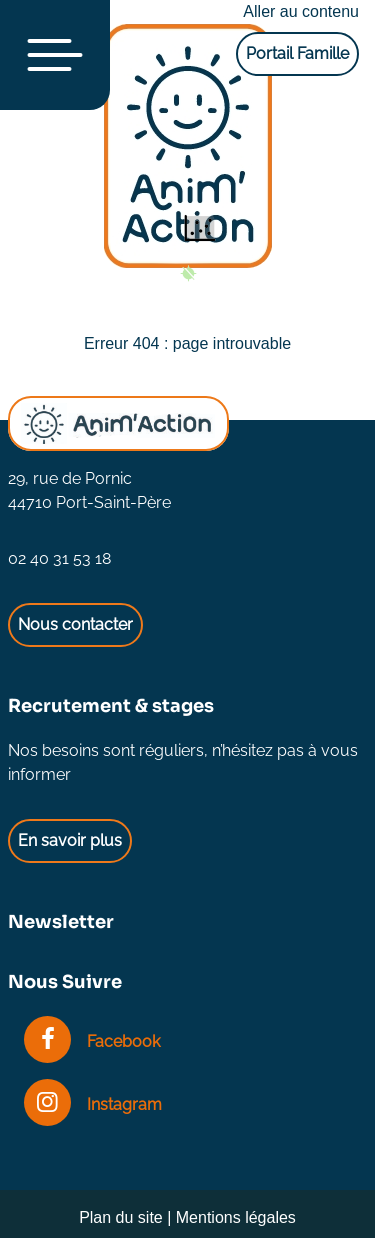  What do you see at coordinates (200, 228) in the screenshot?
I see `view scatter plot data visualization` at bounding box center [200, 228].